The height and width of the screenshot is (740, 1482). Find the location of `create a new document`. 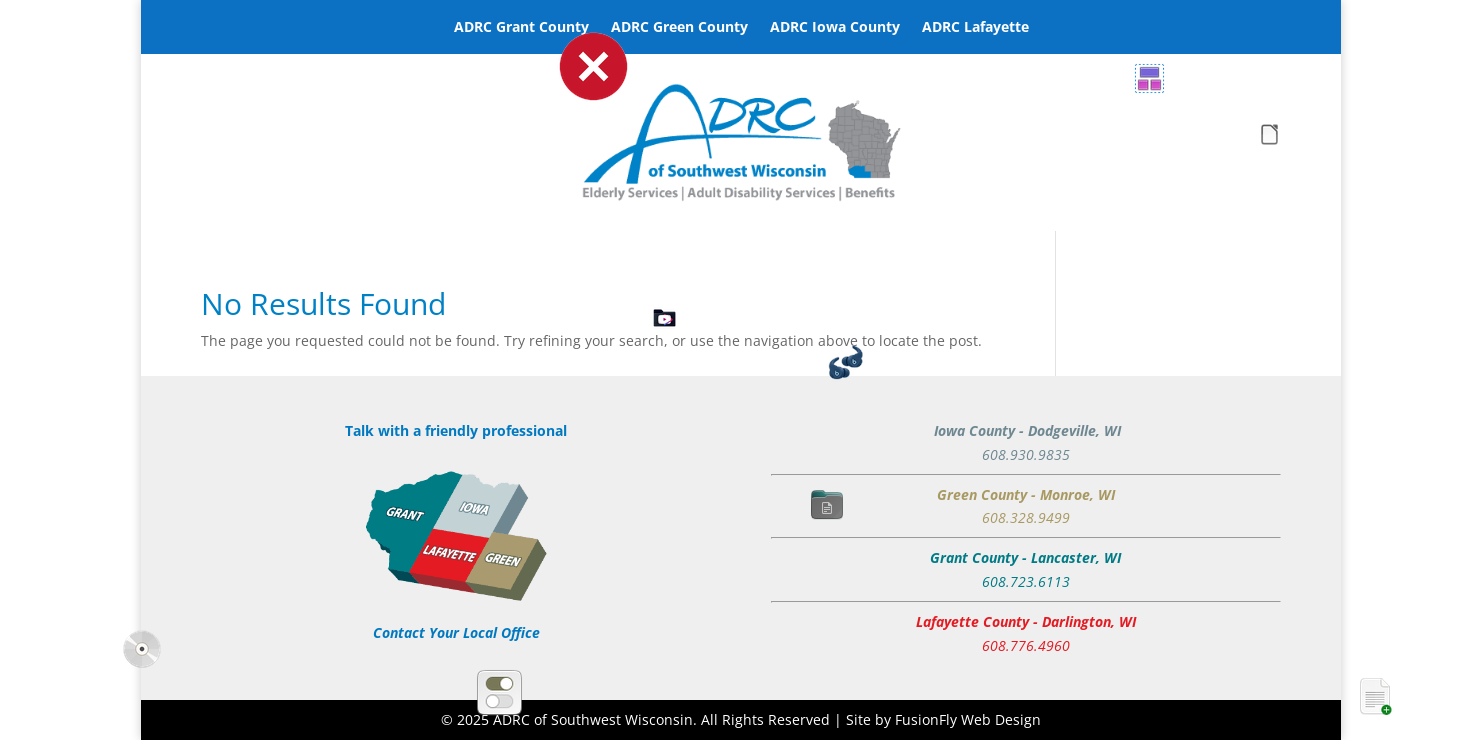

create a new document is located at coordinates (1375, 696).